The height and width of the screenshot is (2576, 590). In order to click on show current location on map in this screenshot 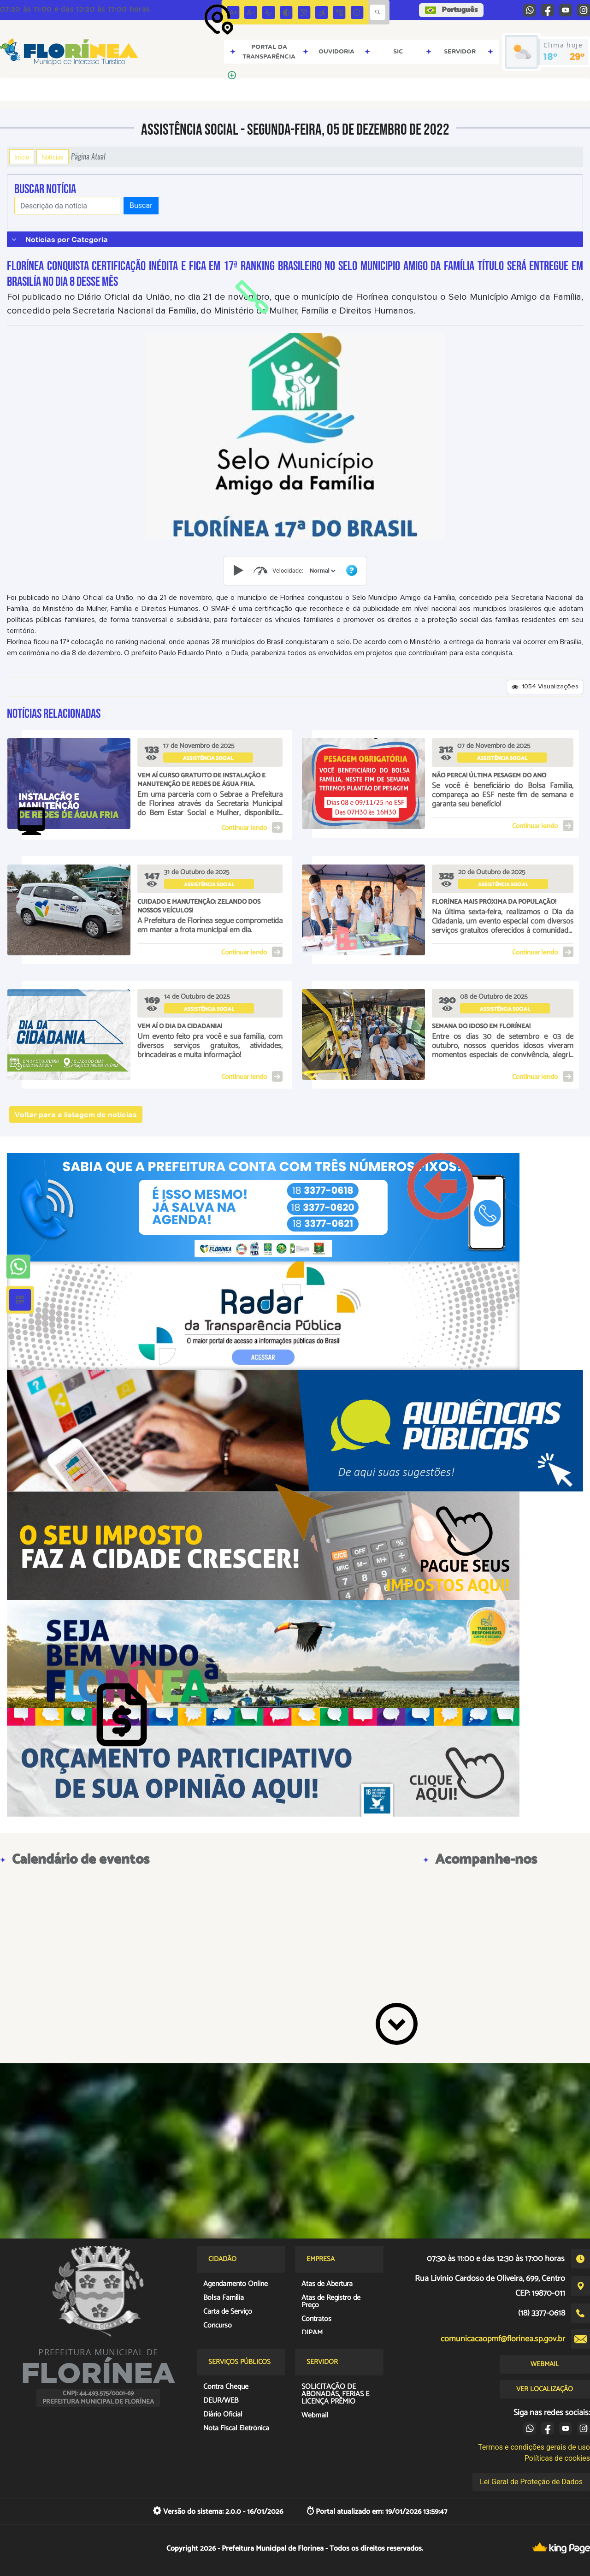, I will do `click(304, 1512)`.